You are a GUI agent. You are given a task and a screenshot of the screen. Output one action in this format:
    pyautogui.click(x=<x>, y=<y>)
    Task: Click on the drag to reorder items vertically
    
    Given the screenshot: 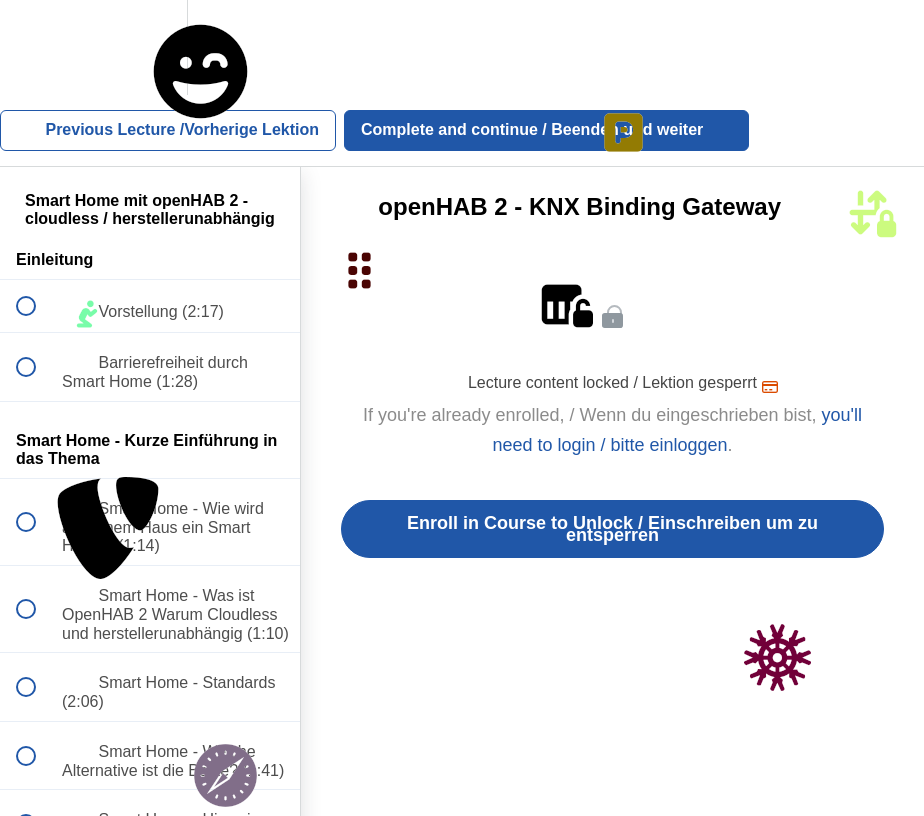 What is the action you would take?
    pyautogui.click(x=359, y=270)
    